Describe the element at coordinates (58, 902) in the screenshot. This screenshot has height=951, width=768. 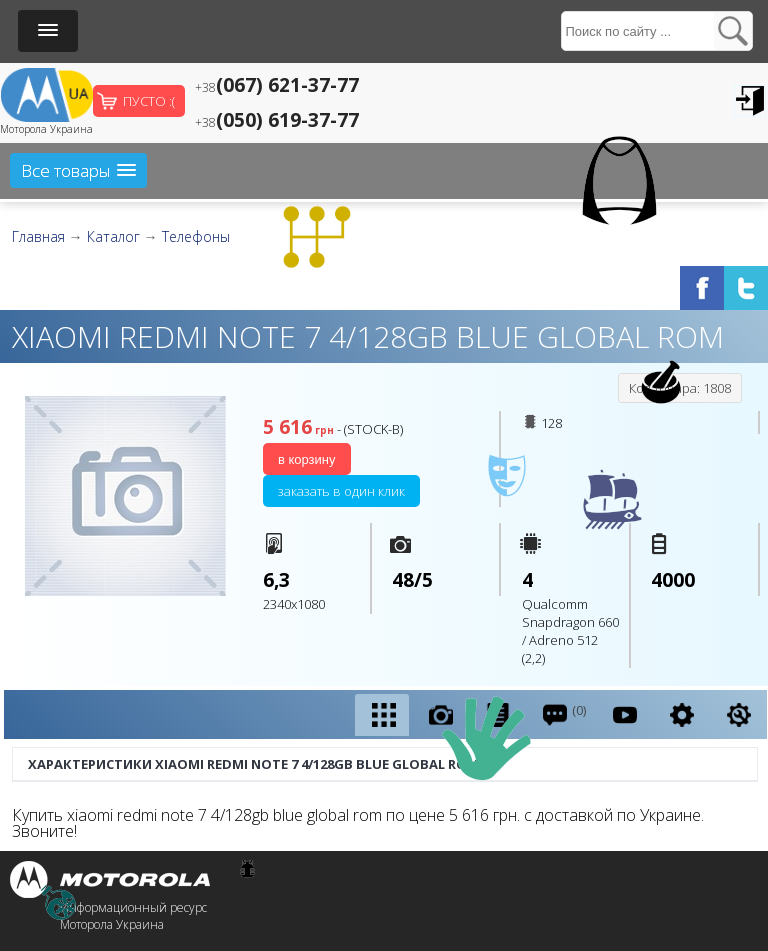
I see `use a frost potion or ice spell item` at that location.